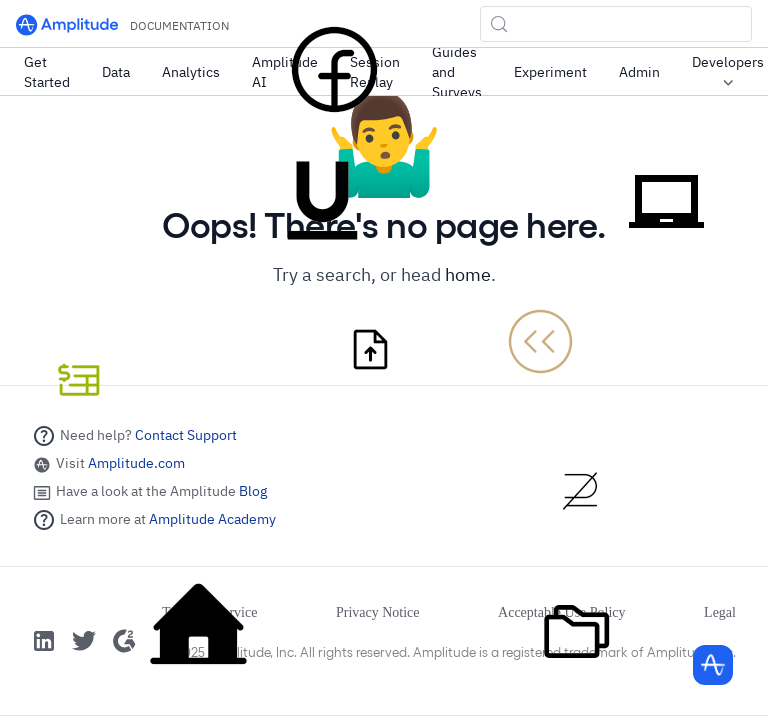 The width and height of the screenshot is (768, 720). Describe the element at coordinates (198, 625) in the screenshot. I see `navigate to home screen` at that location.